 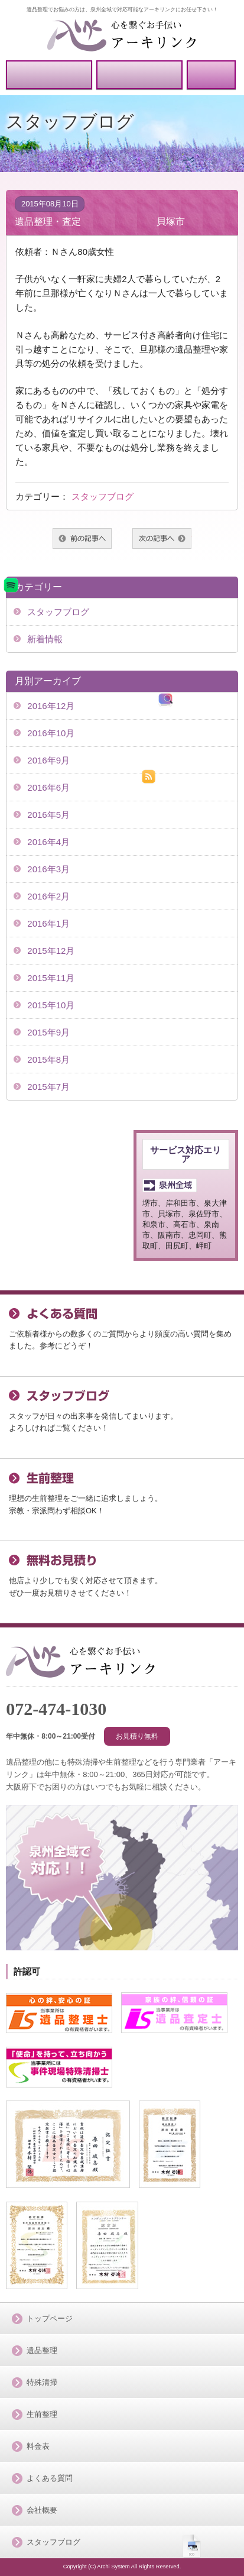 What do you see at coordinates (148, 776) in the screenshot?
I see `access RSS feed settings` at bounding box center [148, 776].